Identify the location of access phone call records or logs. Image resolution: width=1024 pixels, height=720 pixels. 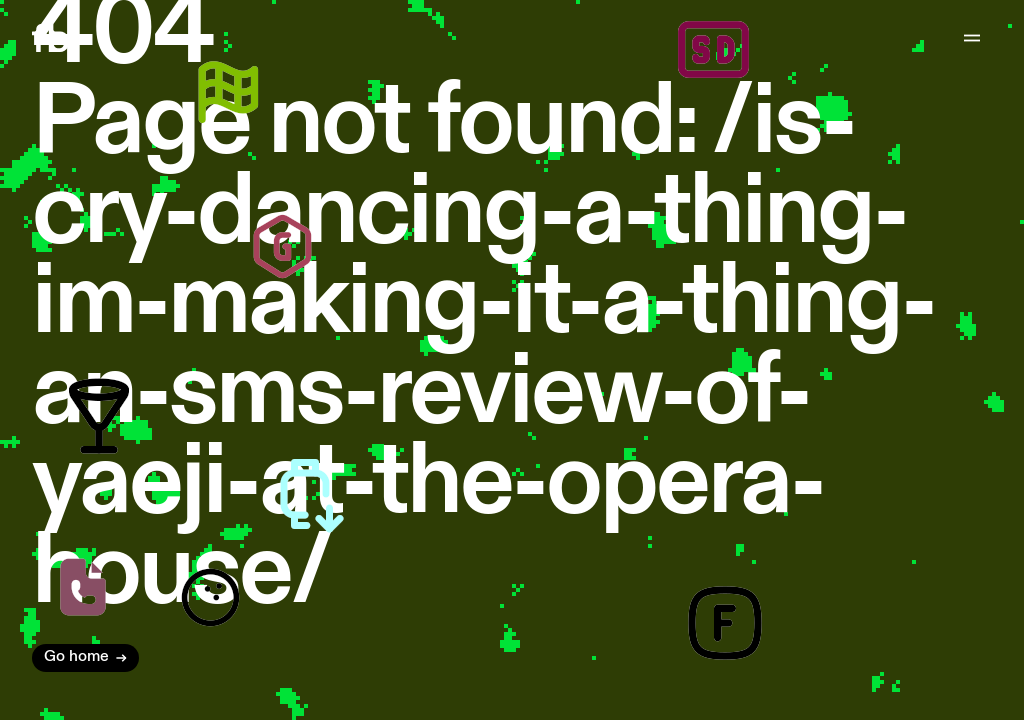
(83, 587).